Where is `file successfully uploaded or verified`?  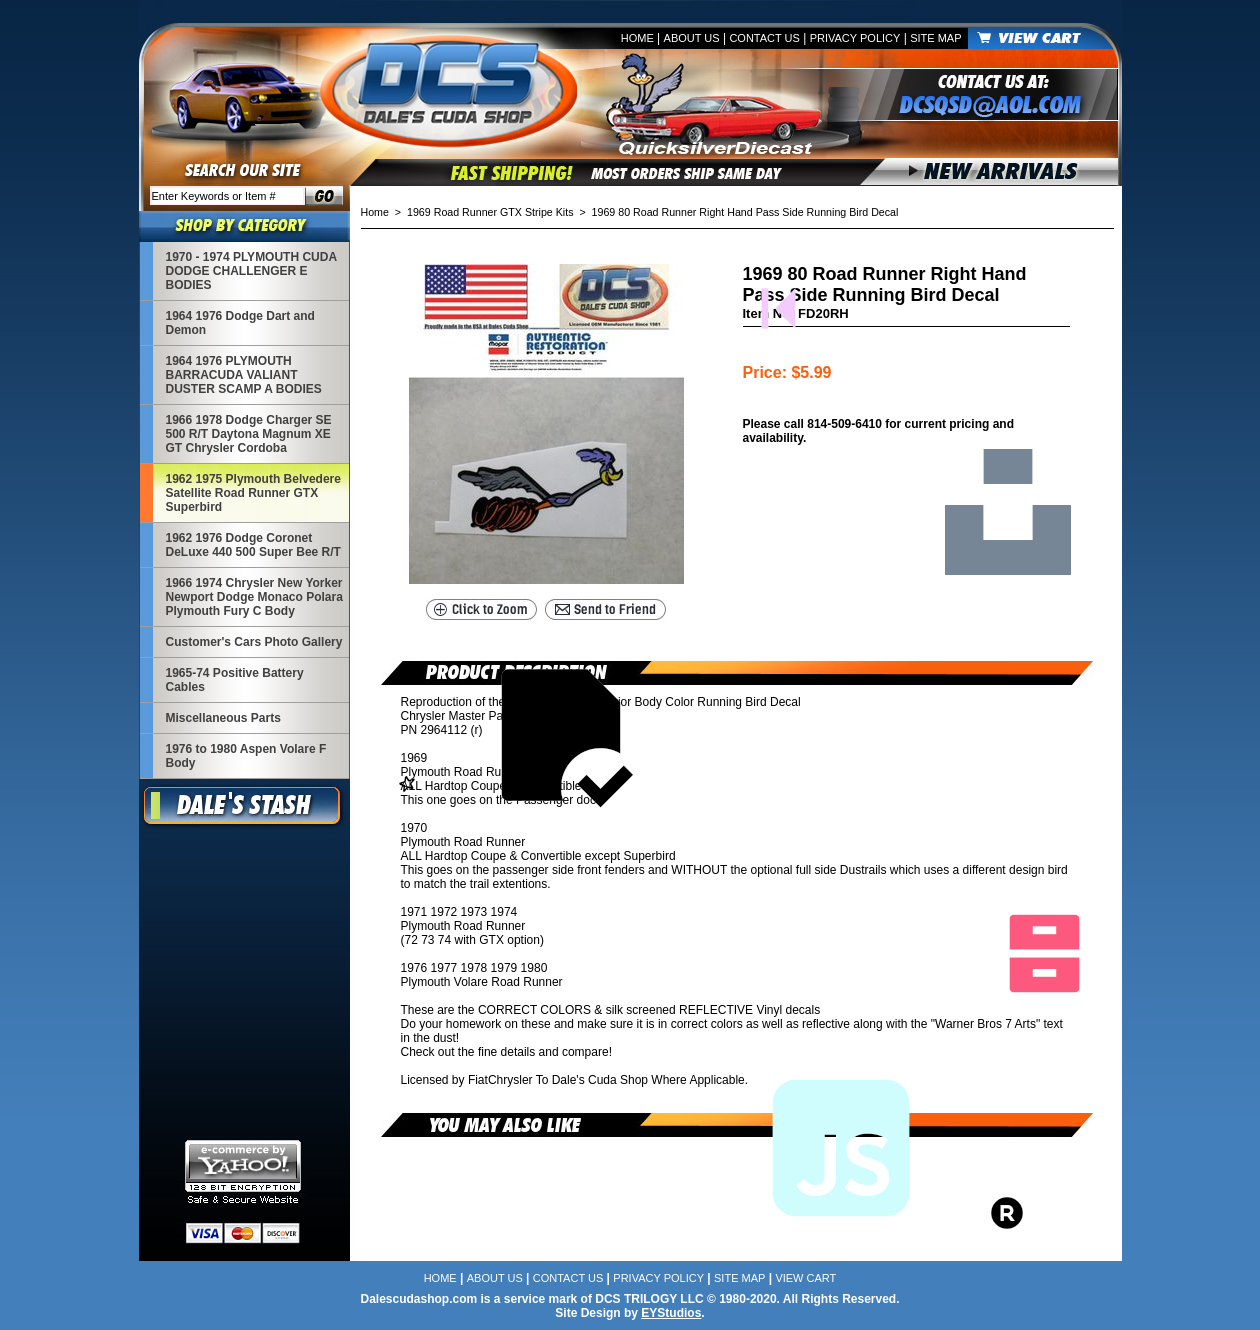
file successfully uploaded or verified is located at coordinates (561, 735).